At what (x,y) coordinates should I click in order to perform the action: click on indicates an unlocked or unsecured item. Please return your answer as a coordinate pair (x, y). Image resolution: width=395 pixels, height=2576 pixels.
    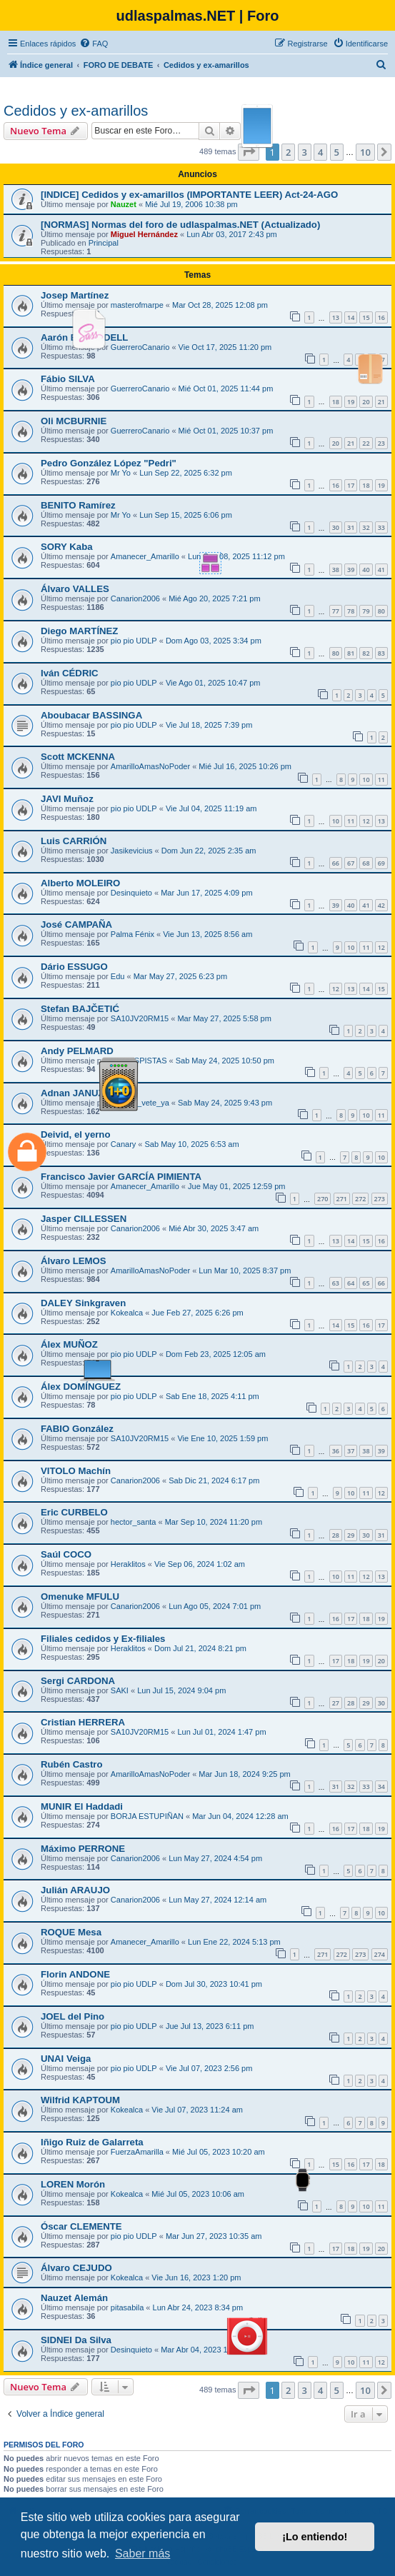
    Looking at the image, I should click on (27, 1152).